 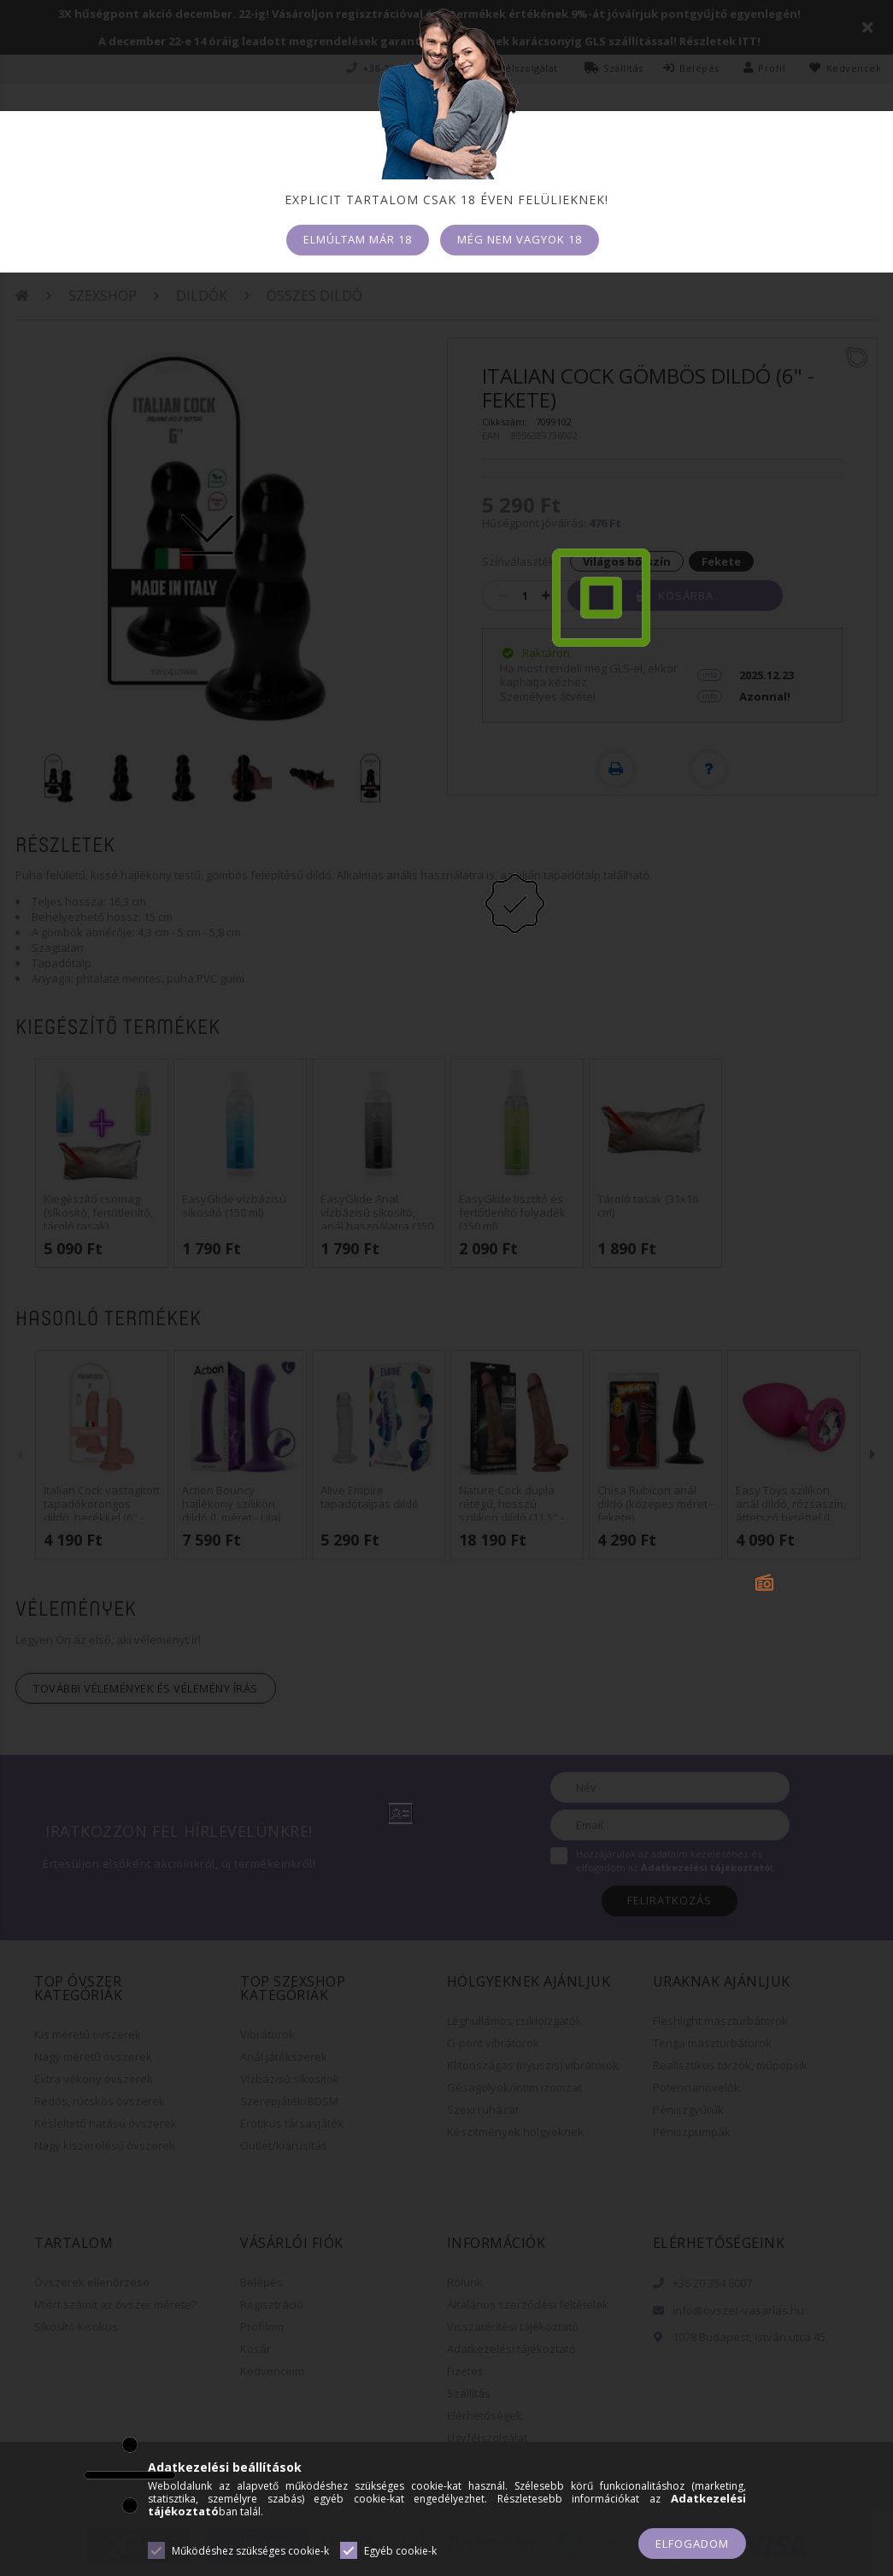 What do you see at coordinates (514, 903) in the screenshot?
I see `indicates verified or authenticated status` at bounding box center [514, 903].